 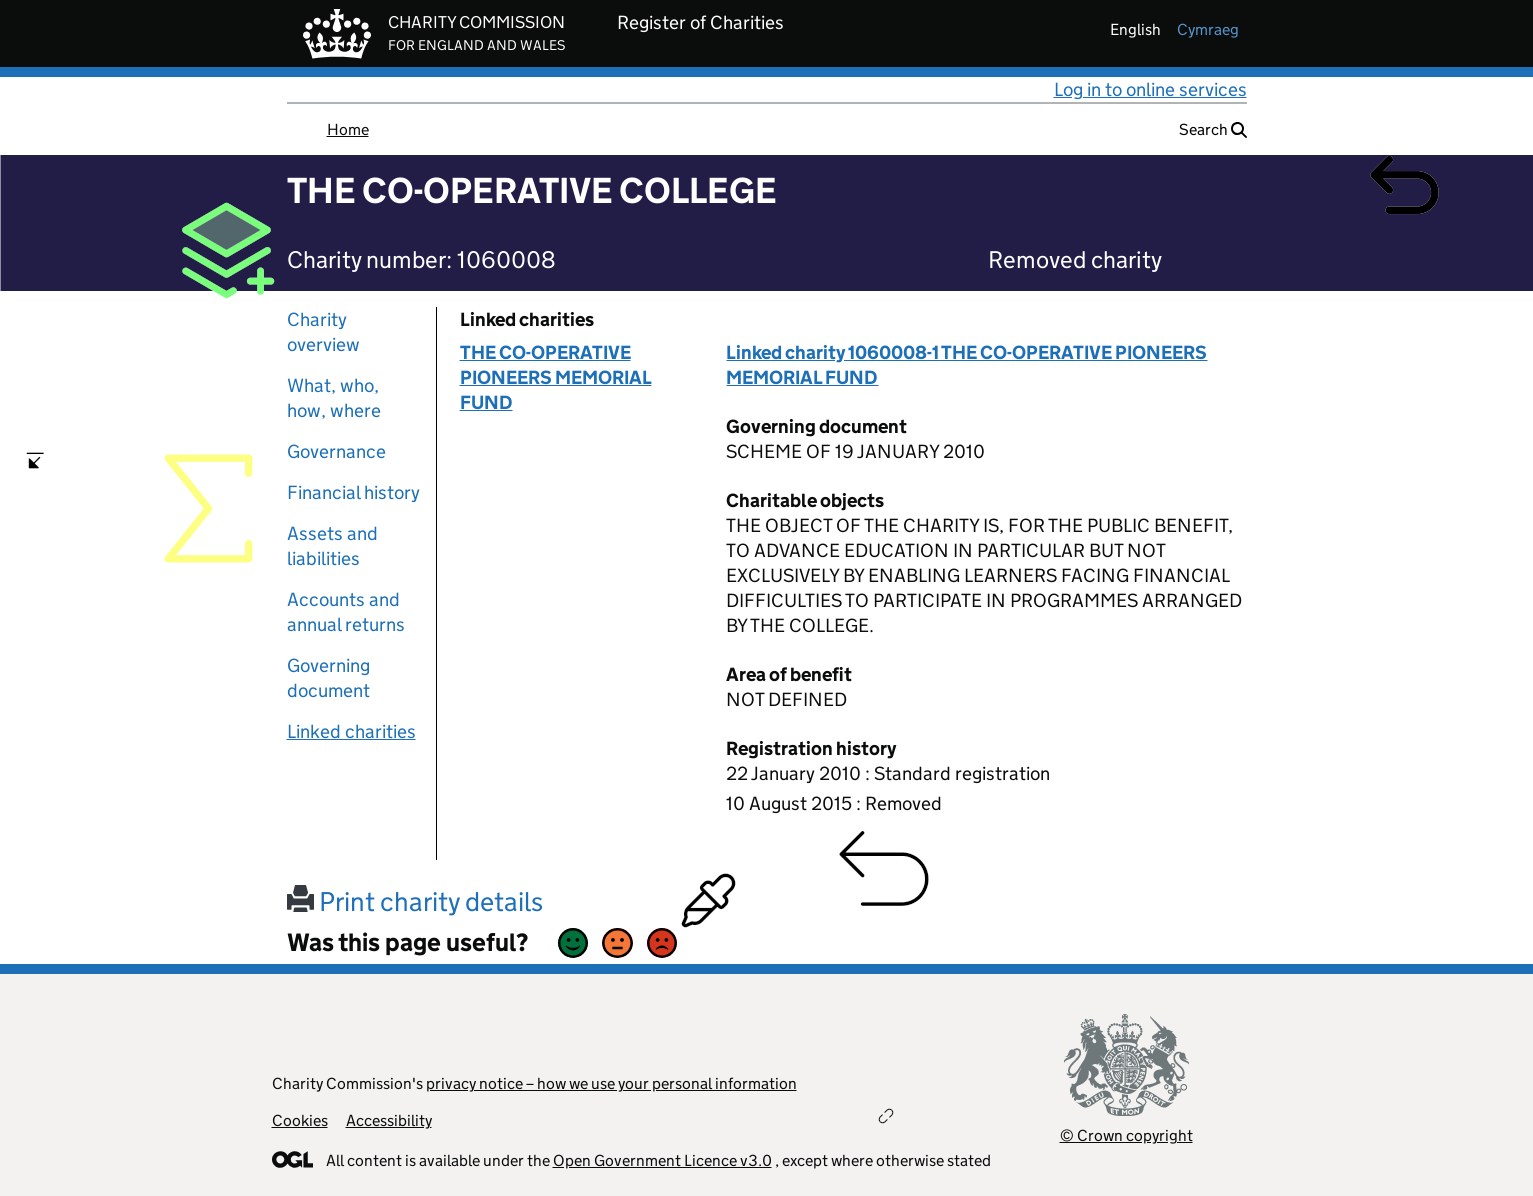 I want to click on unlink or disconnect a connected item, so click(x=886, y=1116).